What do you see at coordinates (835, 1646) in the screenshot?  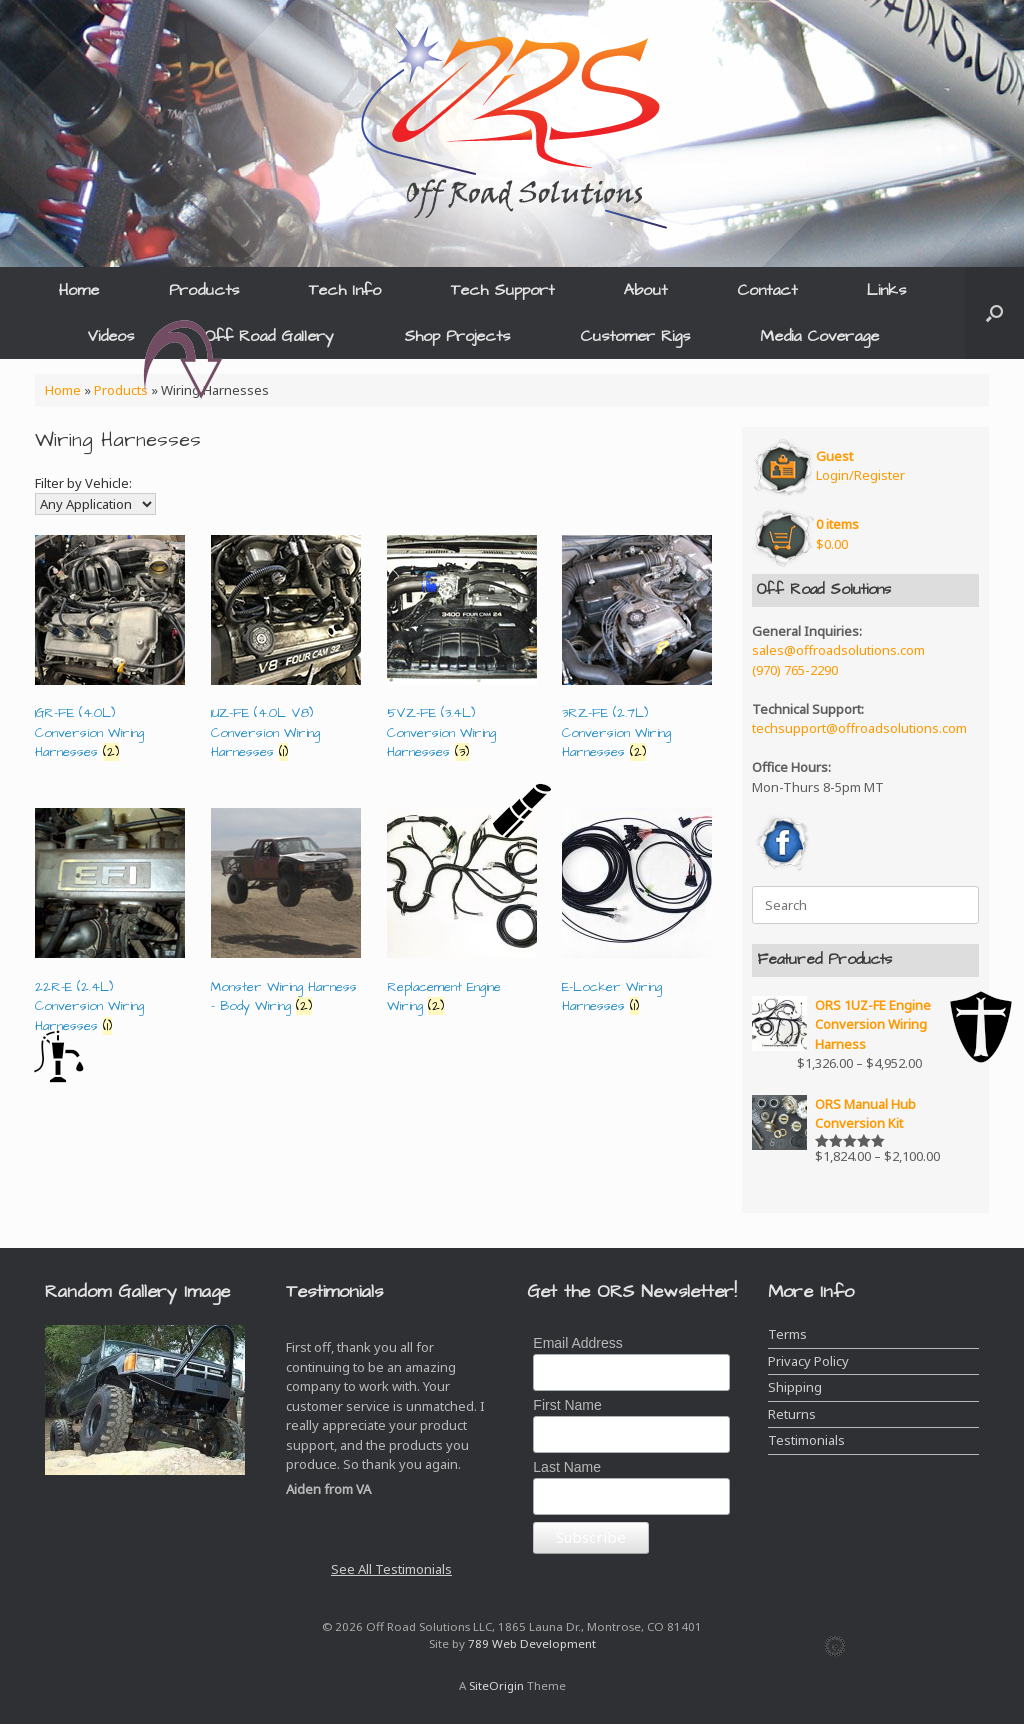 I see `indicates a loading or processing state` at bounding box center [835, 1646].